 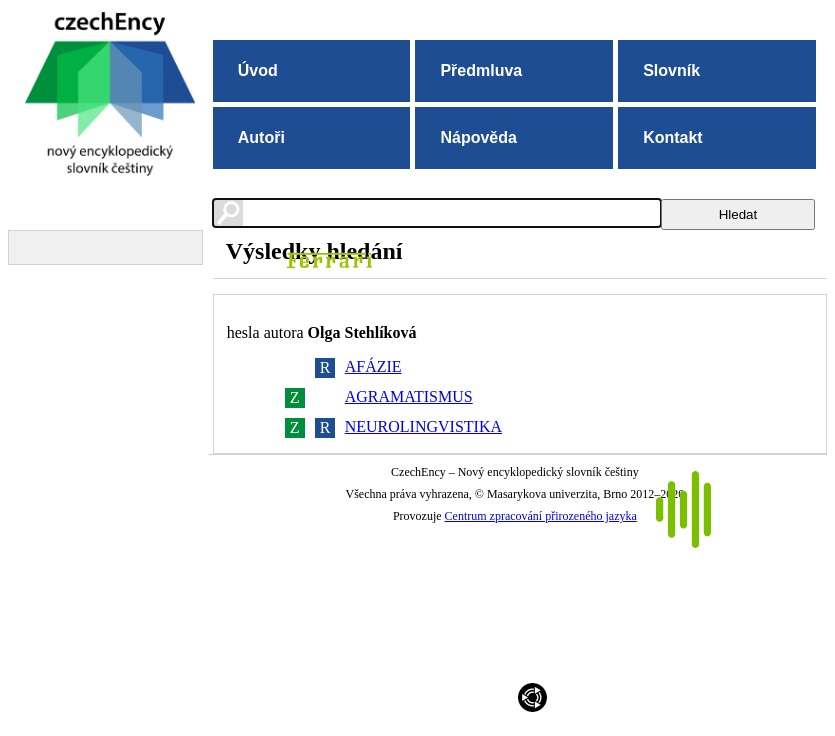 I want to click on open clyp audio sharing platform, so click(x=683, y=509).